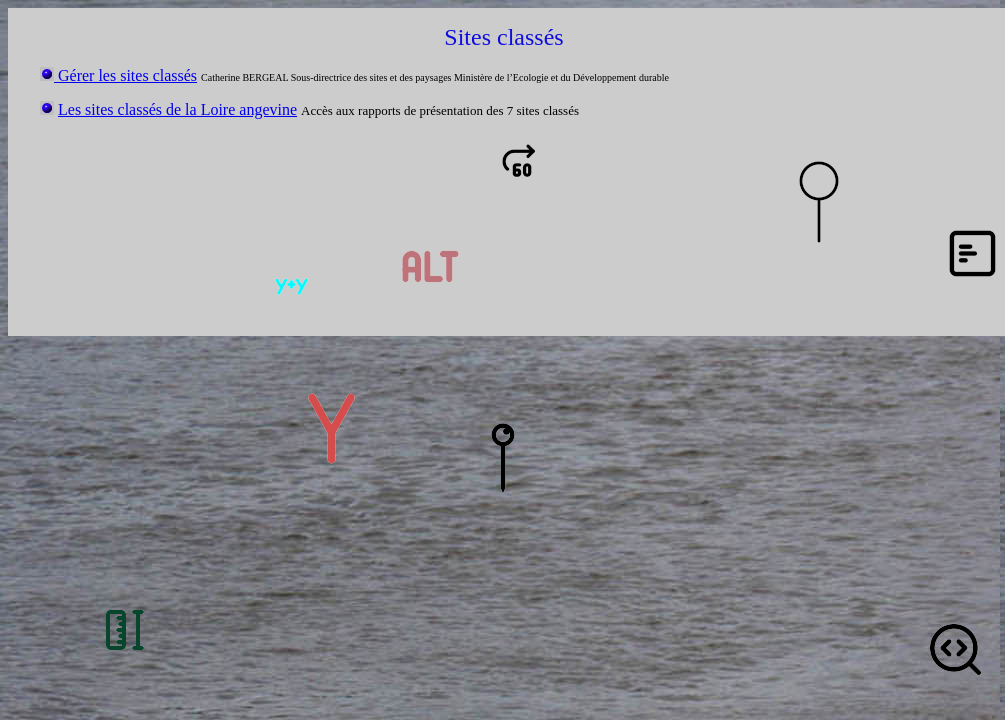 The height and width of the screenshot is (720, 1005). What do you see at coordinates (819, 202) in the screenshot?
I see `mark a location on a map` at bounding box center [819, 202].